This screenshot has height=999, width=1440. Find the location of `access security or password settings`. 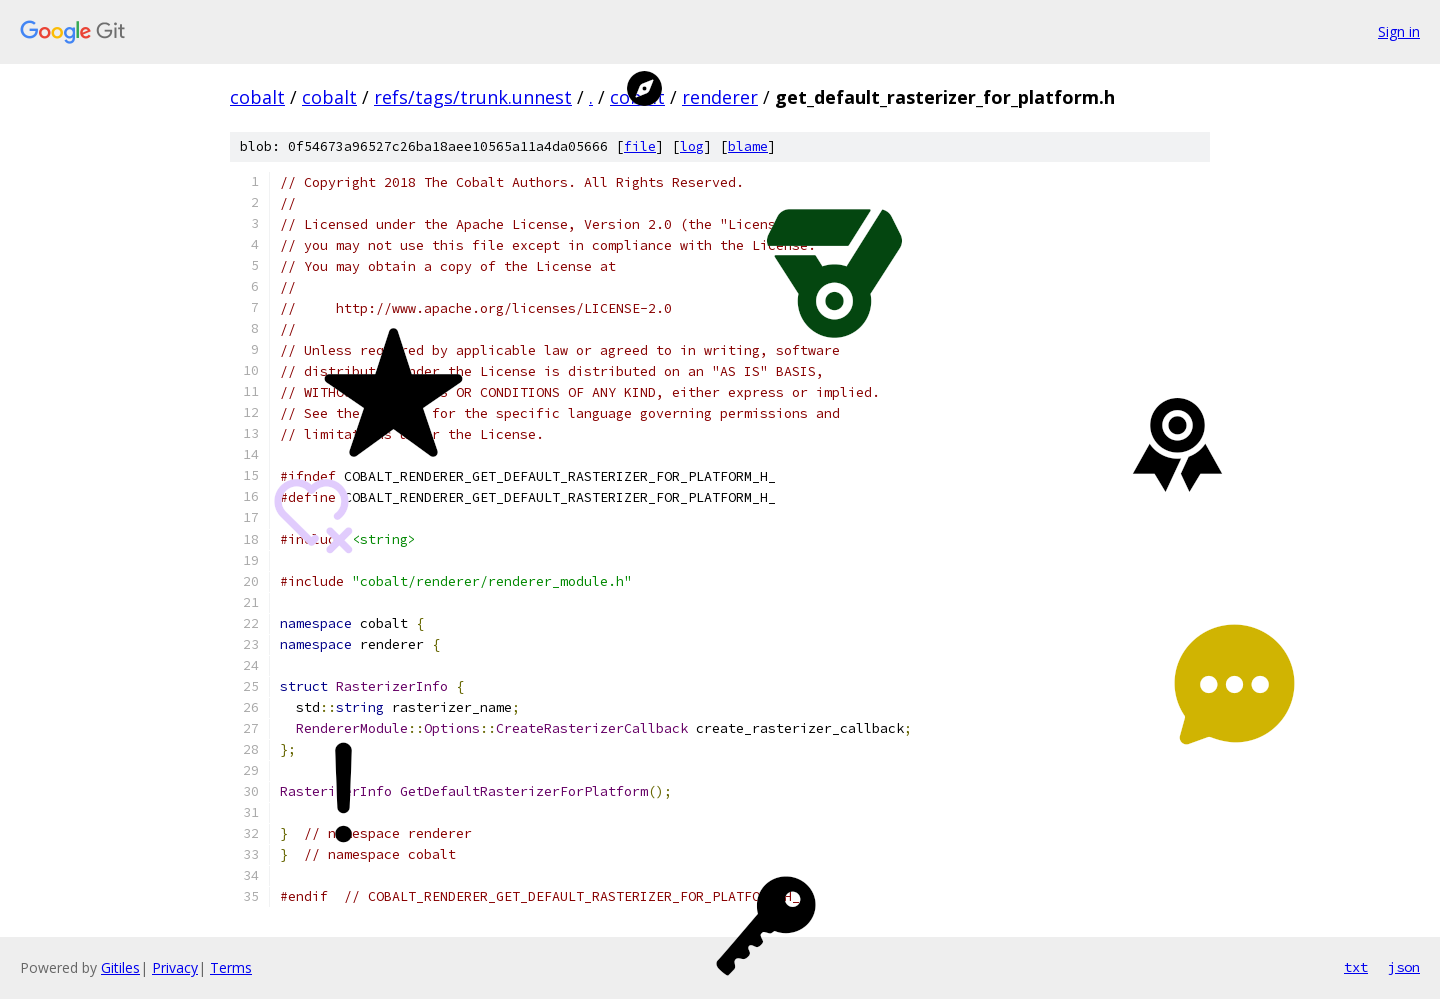

access security or password settings is located at coordinates (766, 926).